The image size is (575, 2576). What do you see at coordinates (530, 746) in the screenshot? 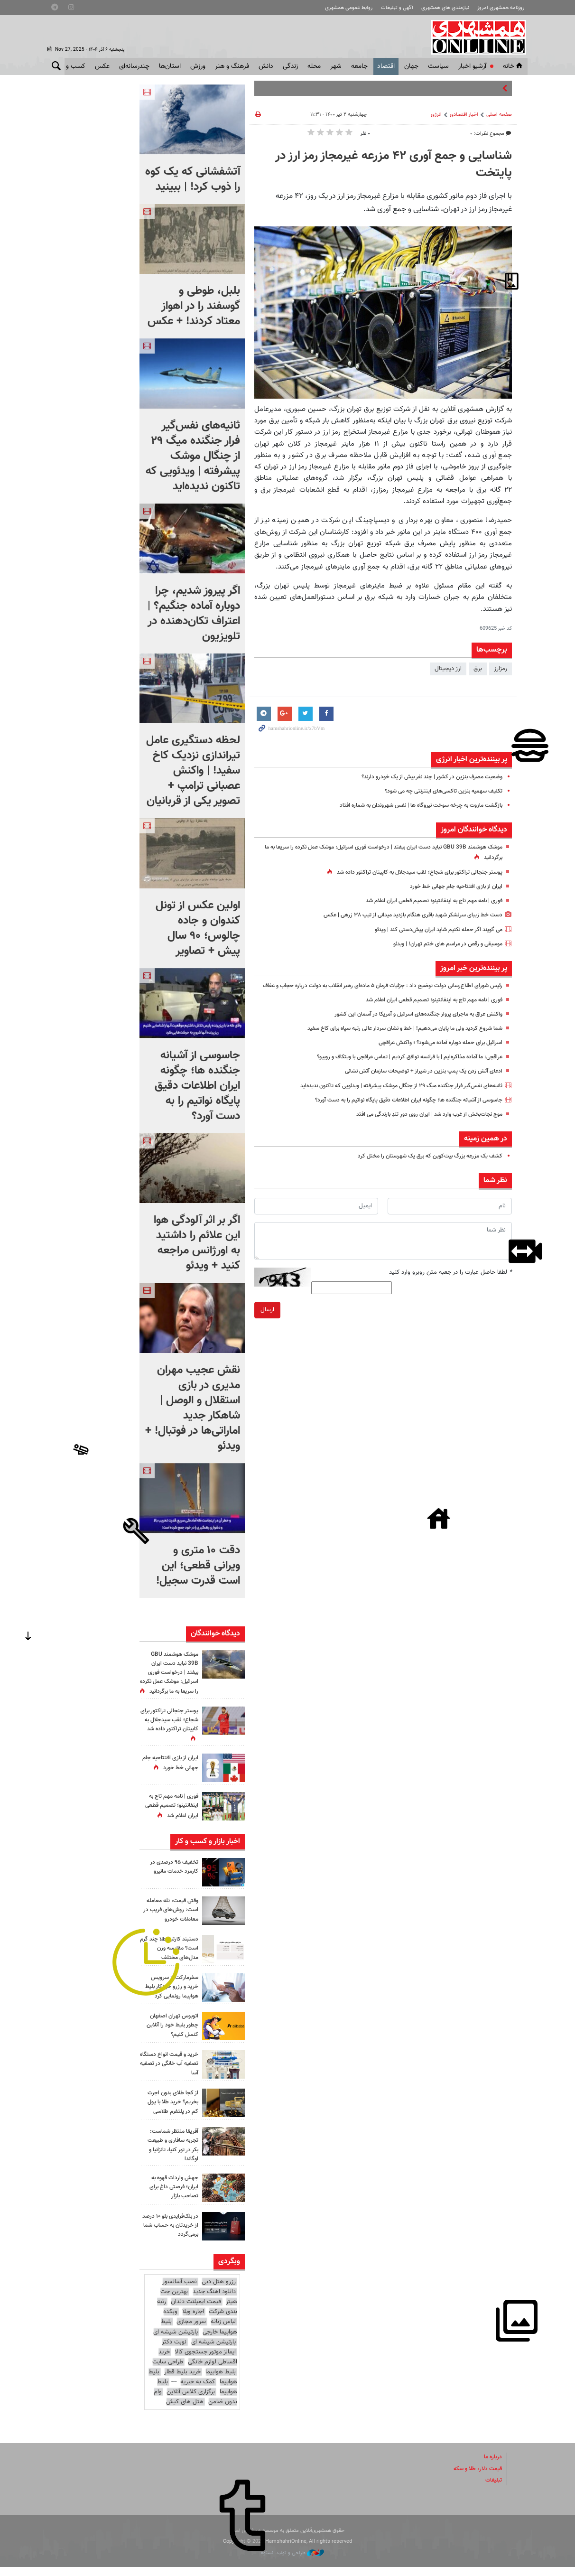
I see `access food or restaurant options` at bounding box center [530, 746].